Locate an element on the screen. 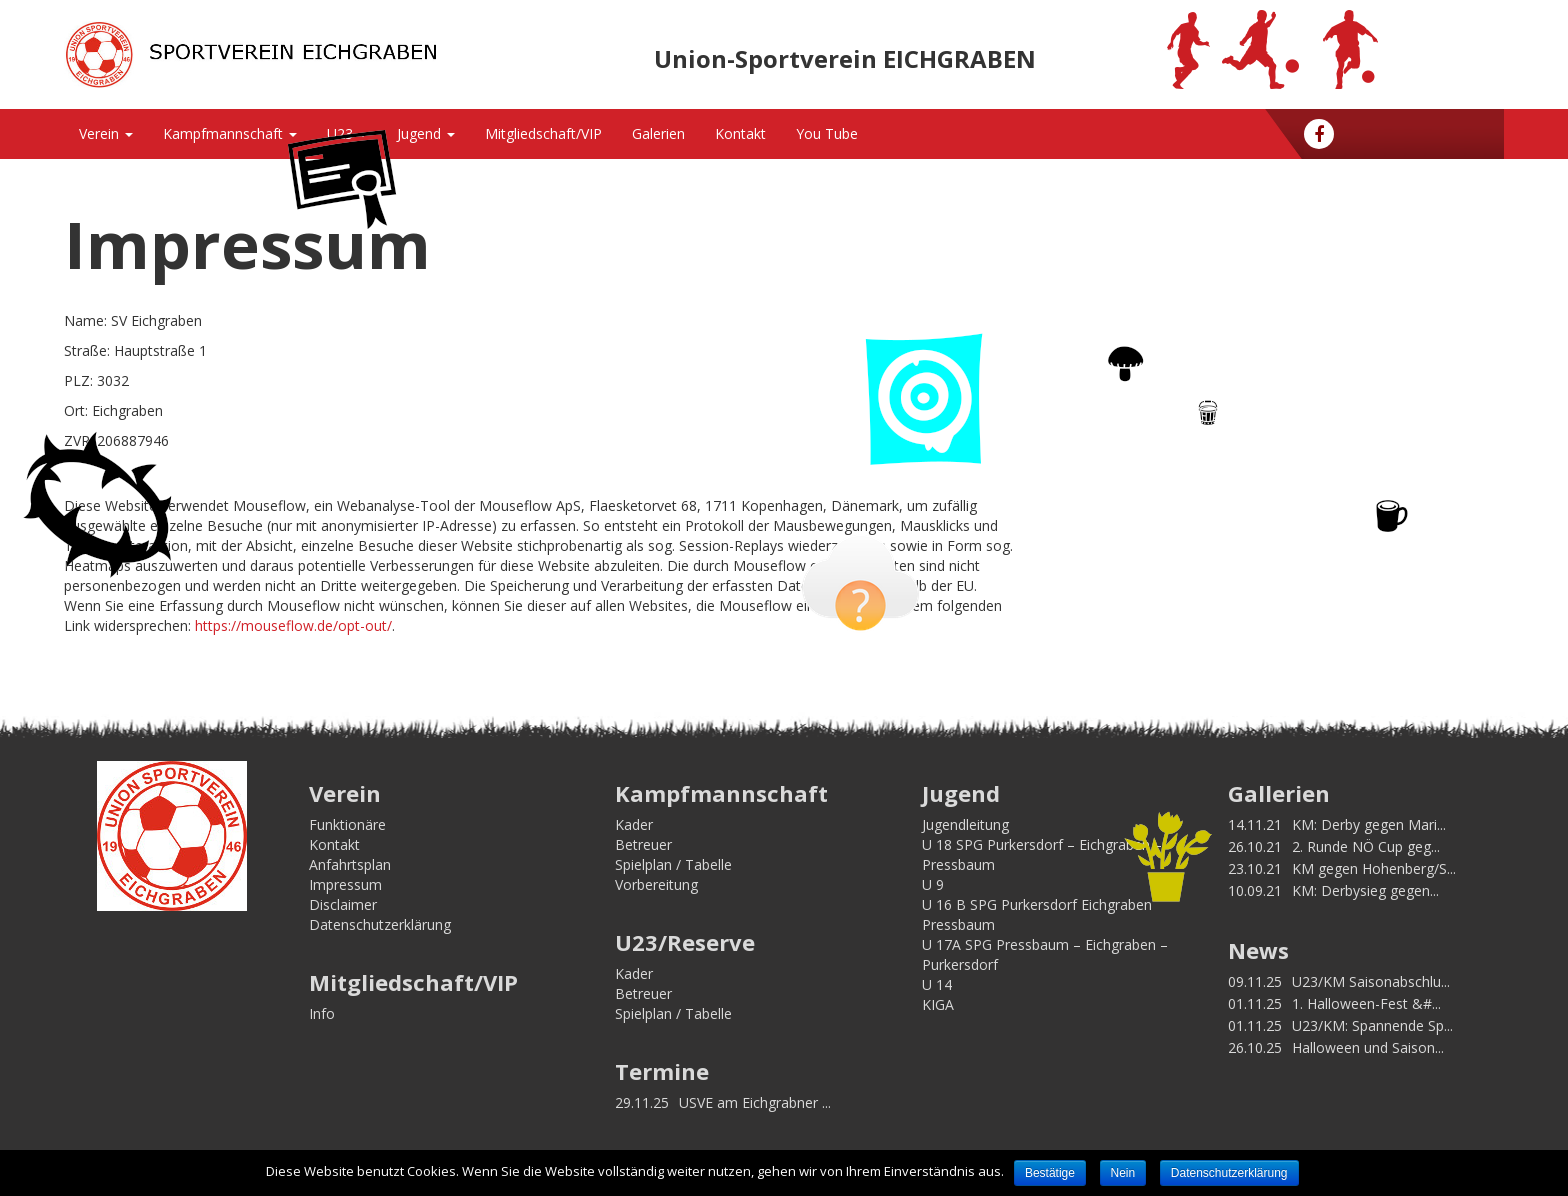 Image resolution: width=1568 pixels, height=1196 pixels. view your certificates or achievements is located at coordinates (342, 174).